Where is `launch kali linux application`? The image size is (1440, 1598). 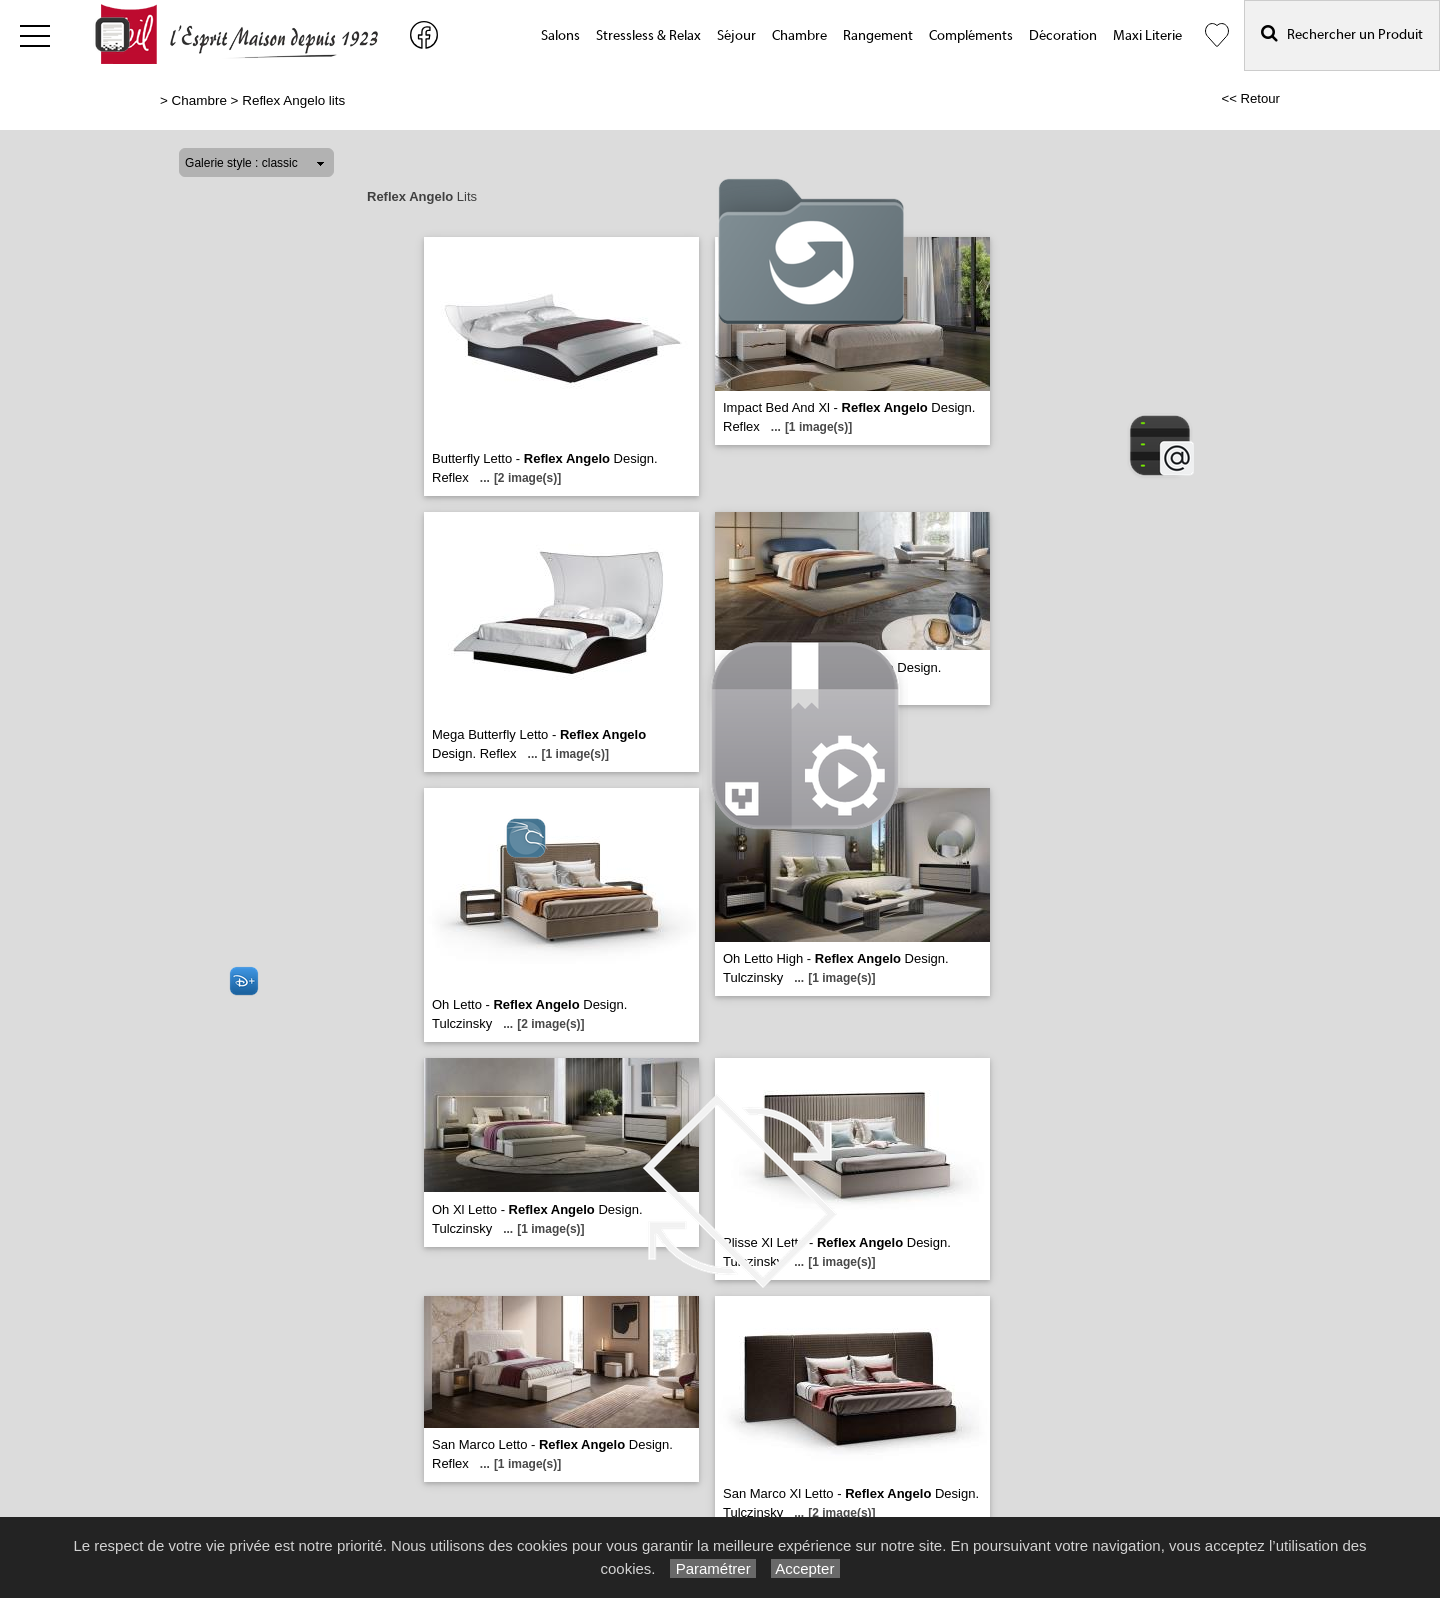
launch kali linux application is located at coordinates (526, 838).